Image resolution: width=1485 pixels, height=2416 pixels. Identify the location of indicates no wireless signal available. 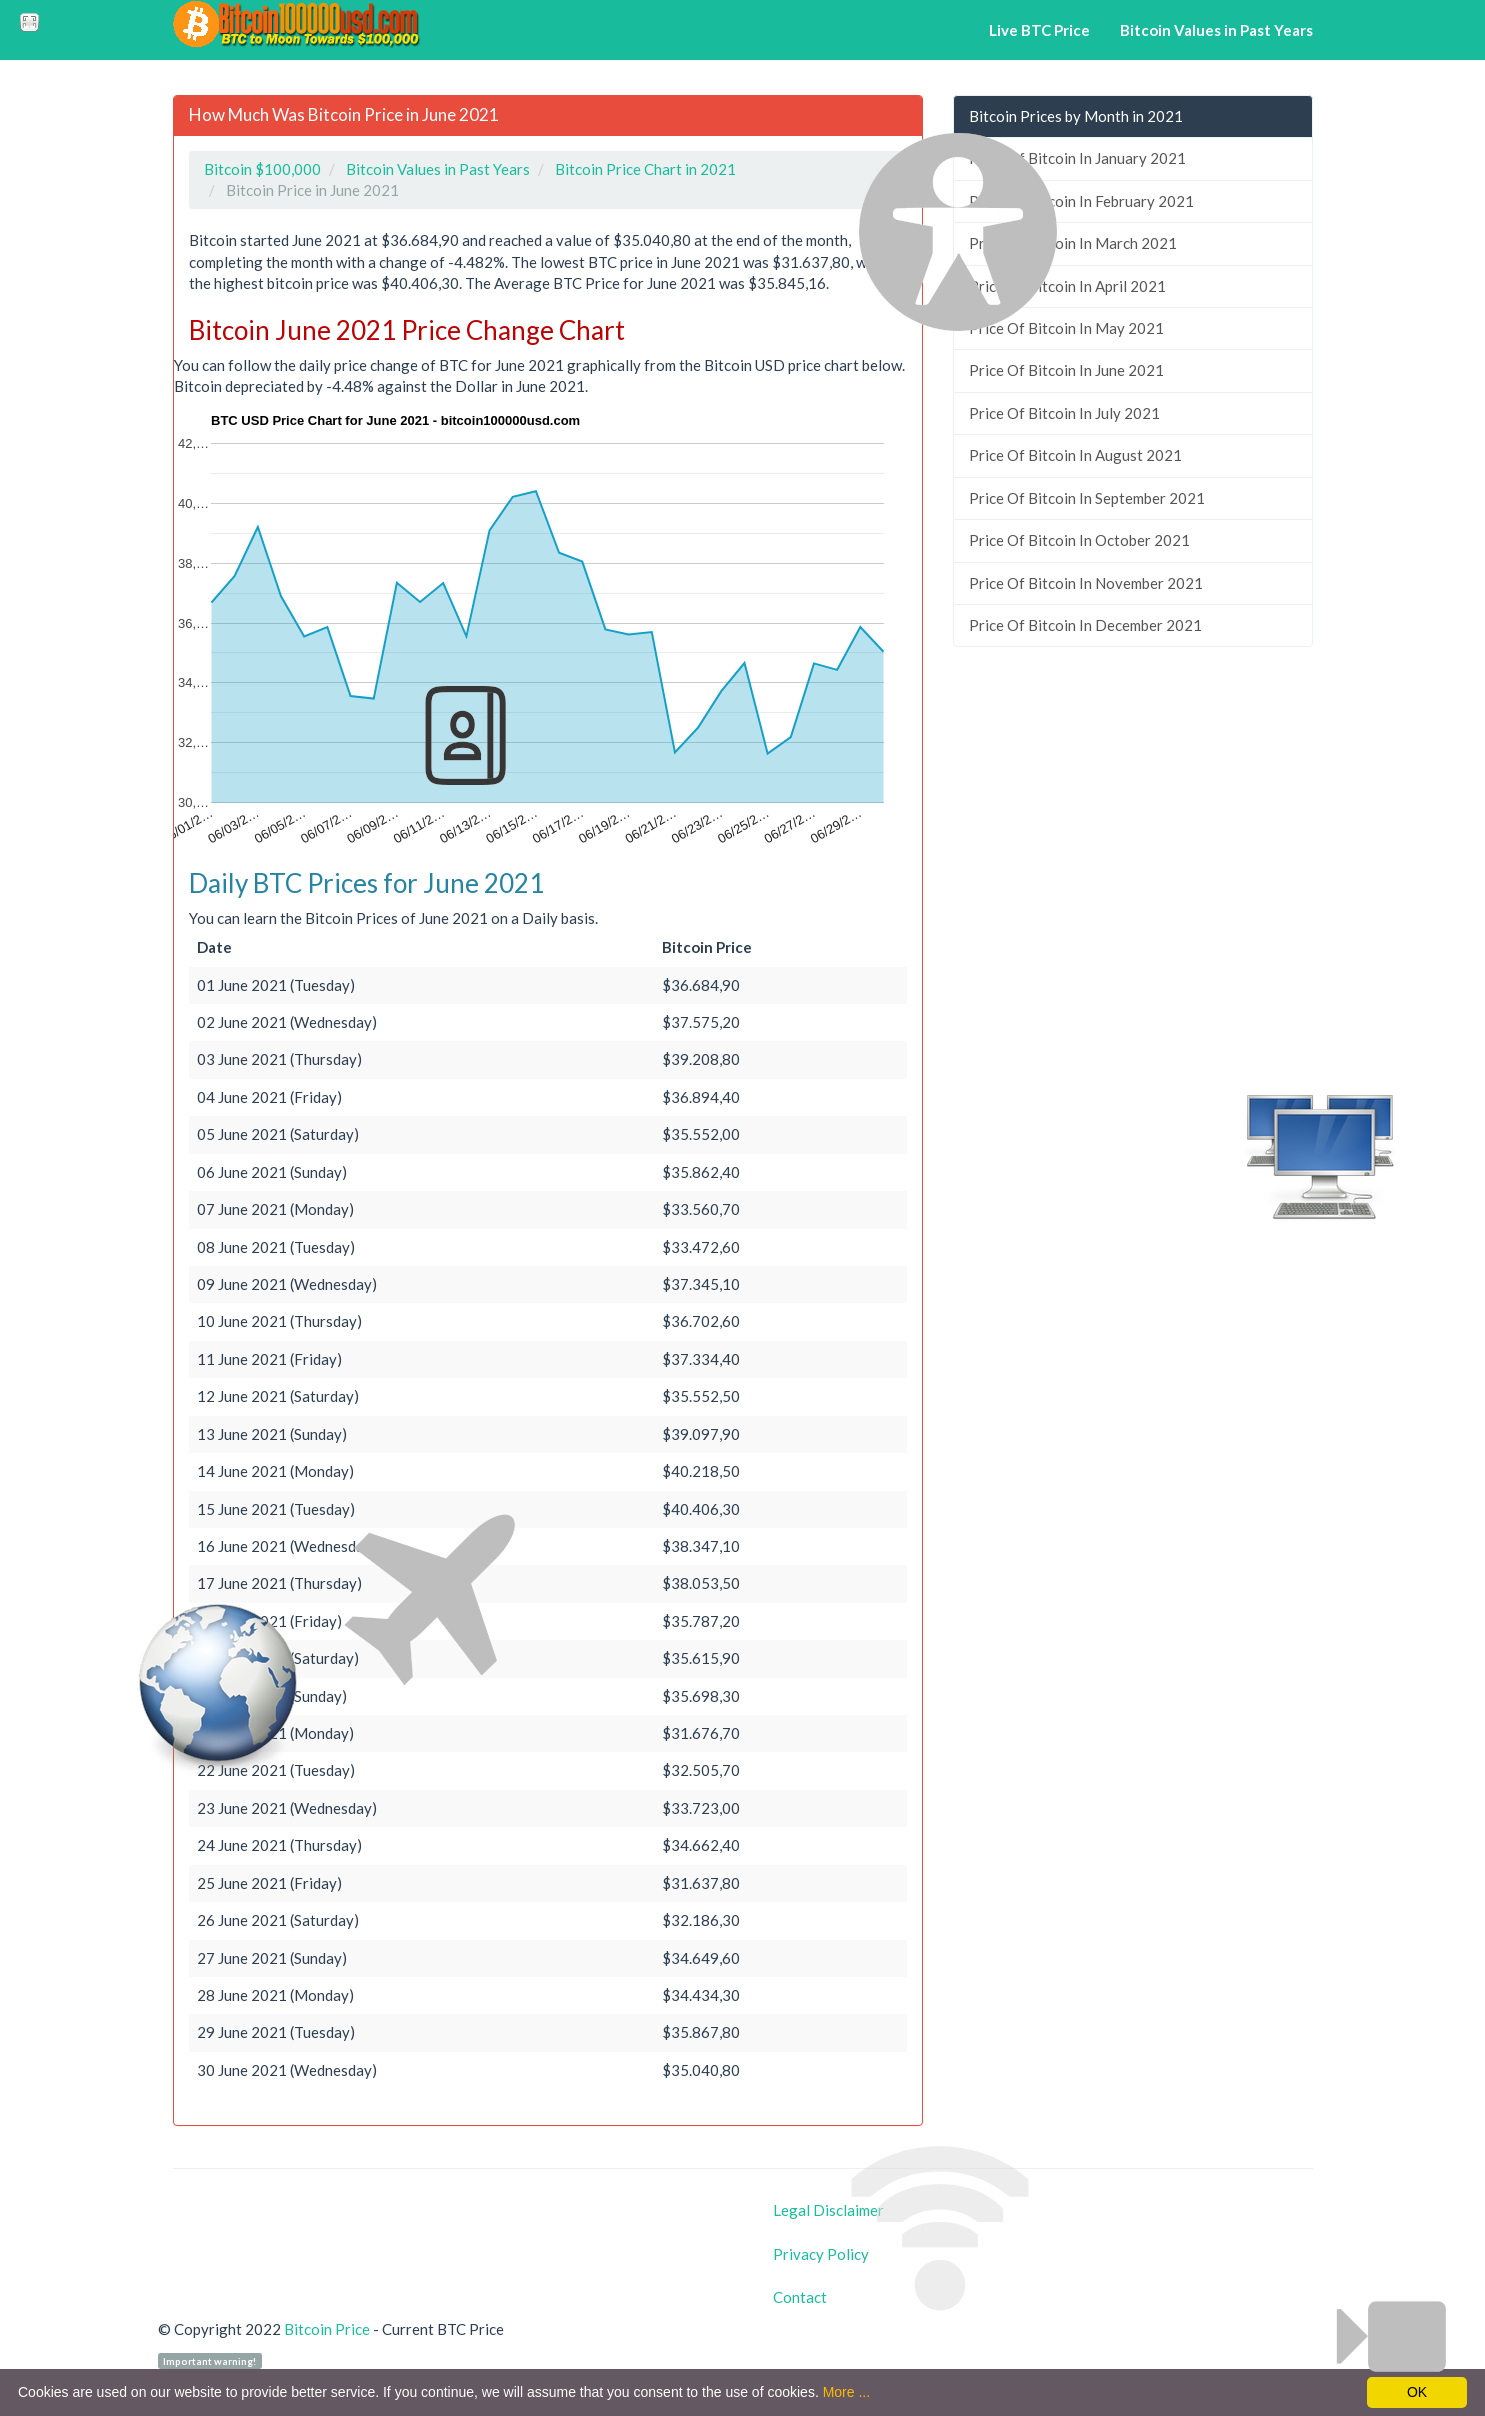
(940, 2222).